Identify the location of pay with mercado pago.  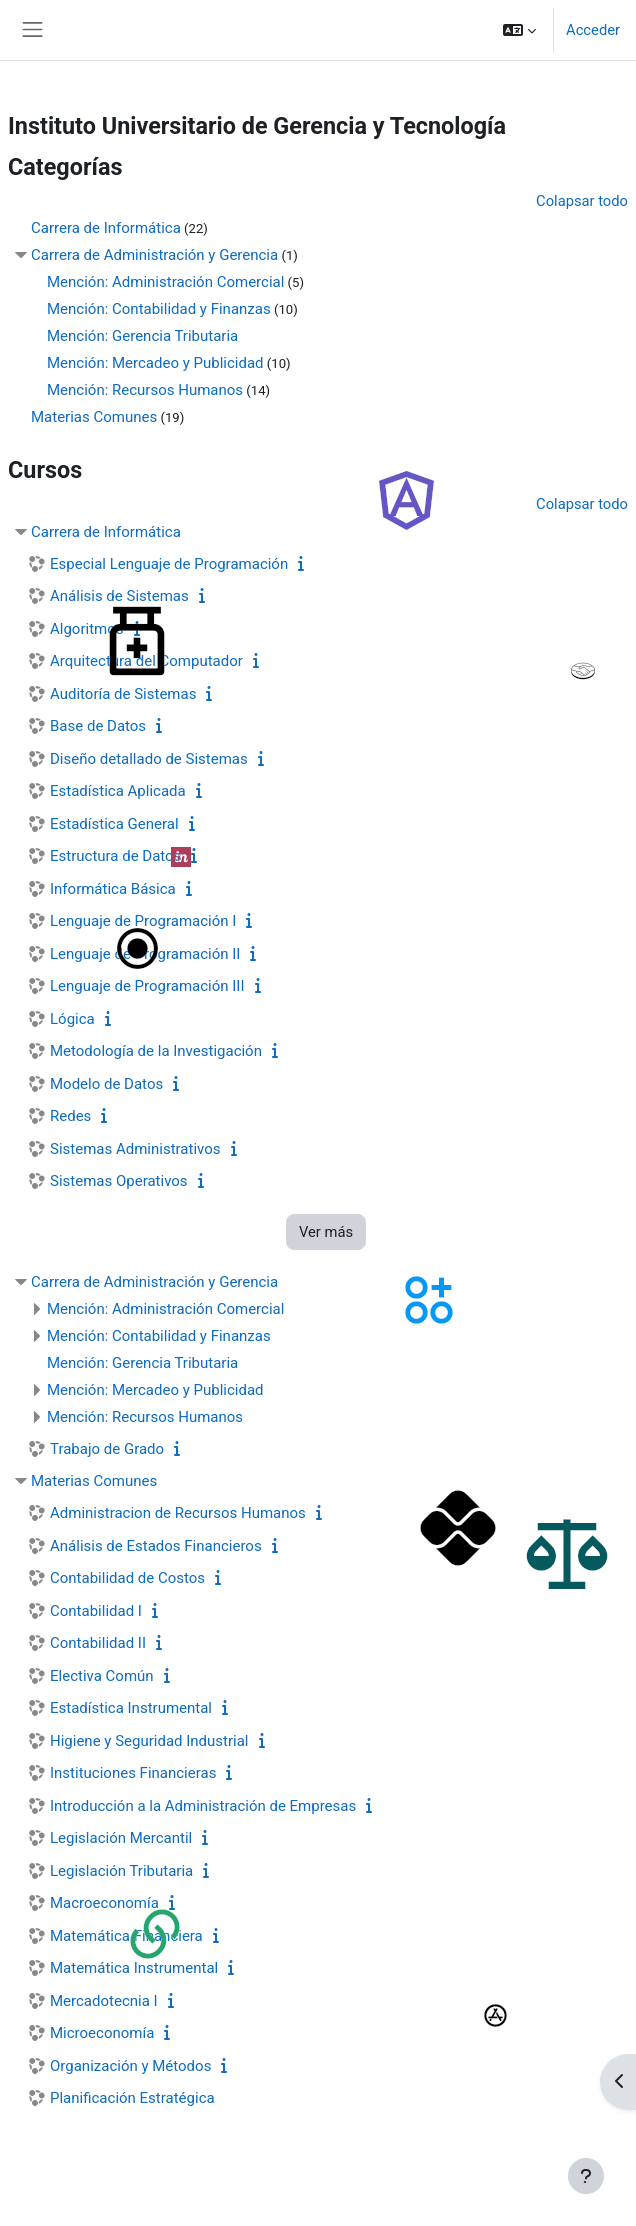
(583, 671).